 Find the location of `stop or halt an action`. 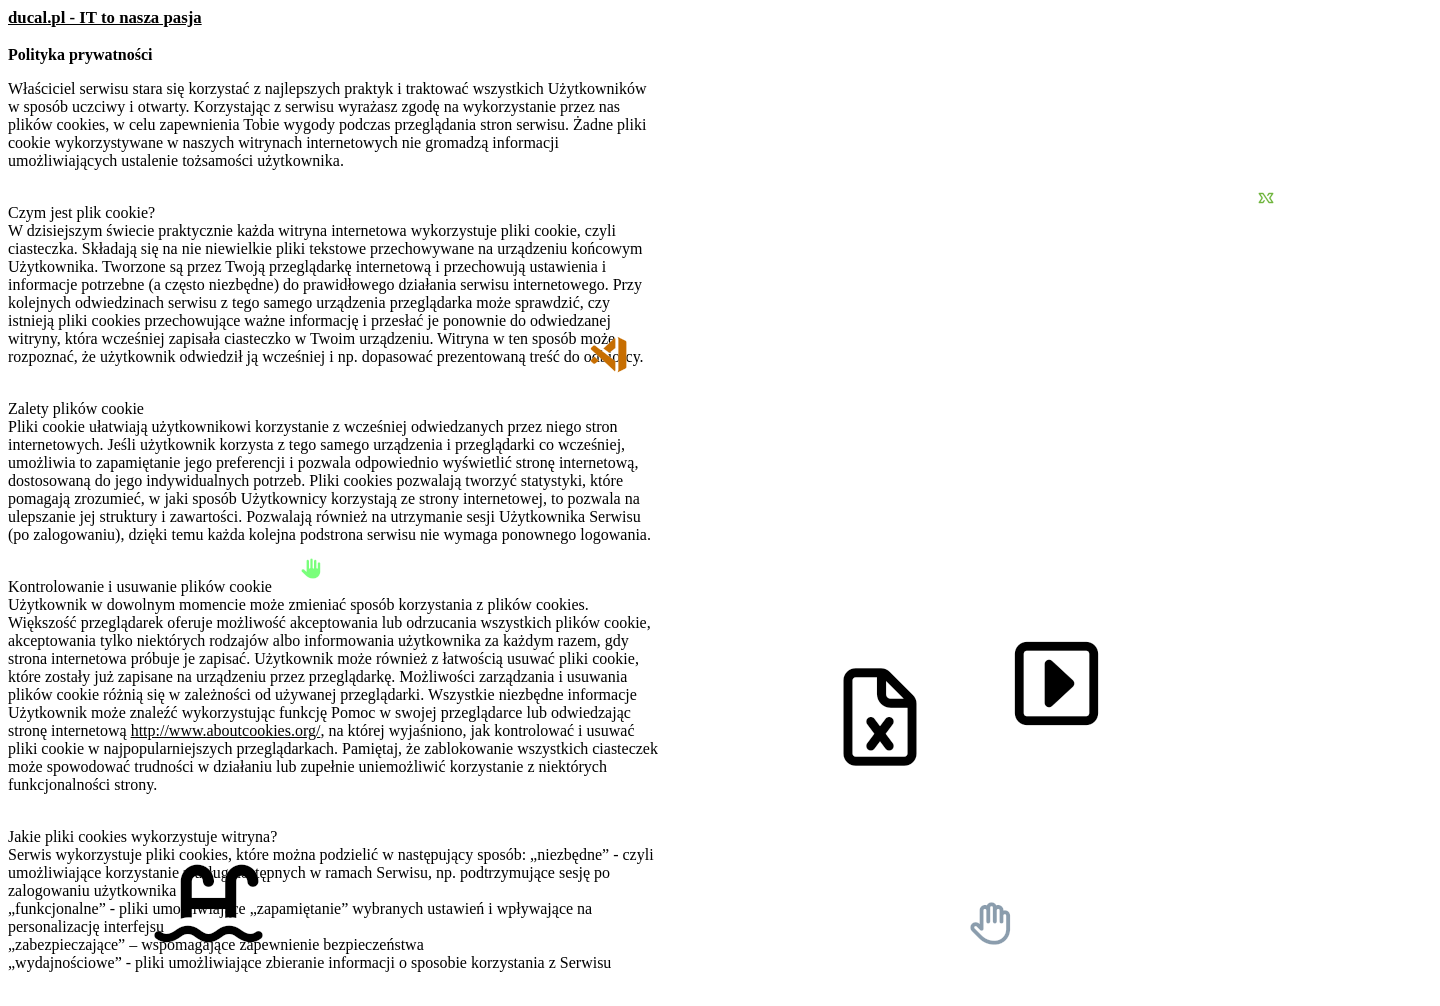

stop or halt an action is located at coordinates (311, 568).